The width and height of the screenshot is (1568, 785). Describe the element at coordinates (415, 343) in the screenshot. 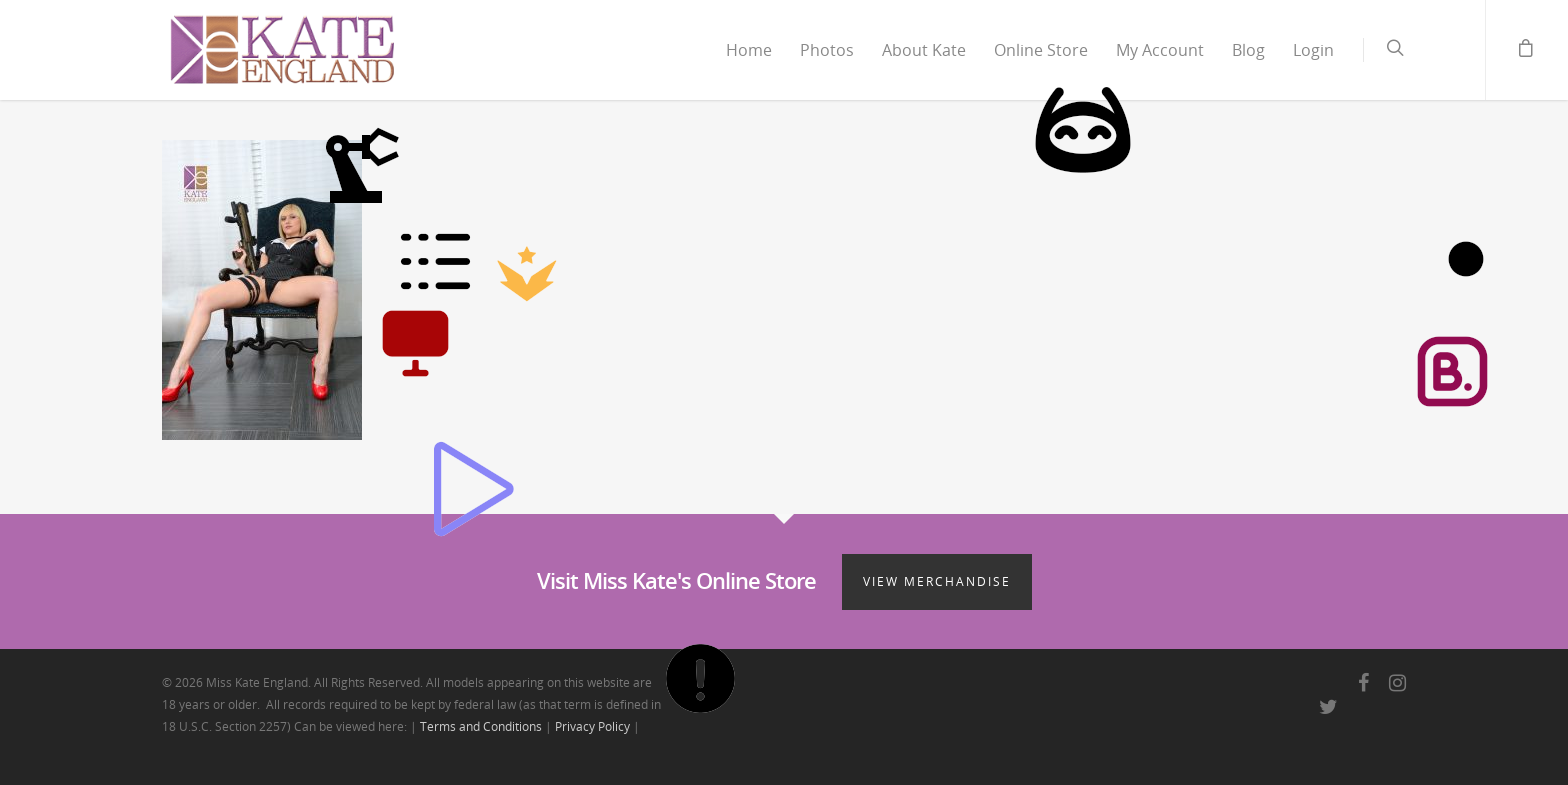

I see `access display or screen settings` at that location.